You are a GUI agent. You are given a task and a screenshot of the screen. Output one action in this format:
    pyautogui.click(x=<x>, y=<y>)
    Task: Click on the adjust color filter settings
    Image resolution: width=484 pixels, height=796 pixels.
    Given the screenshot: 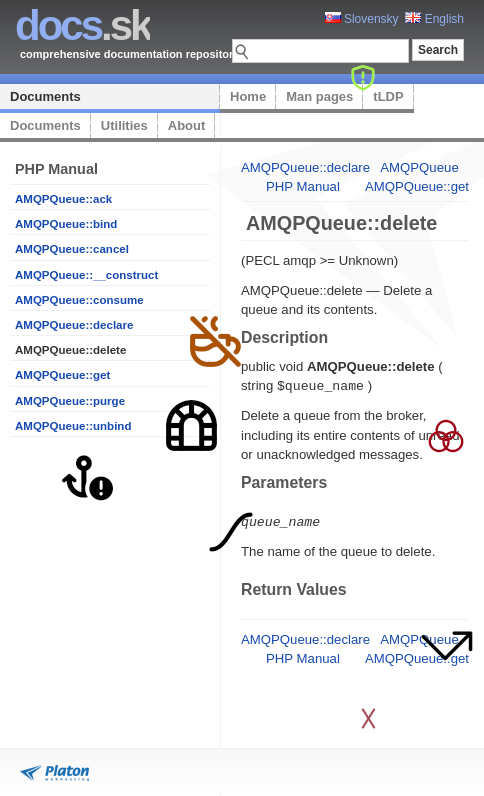 What is the action you would take?
    pyautogui.click(x=446, y=436)
    